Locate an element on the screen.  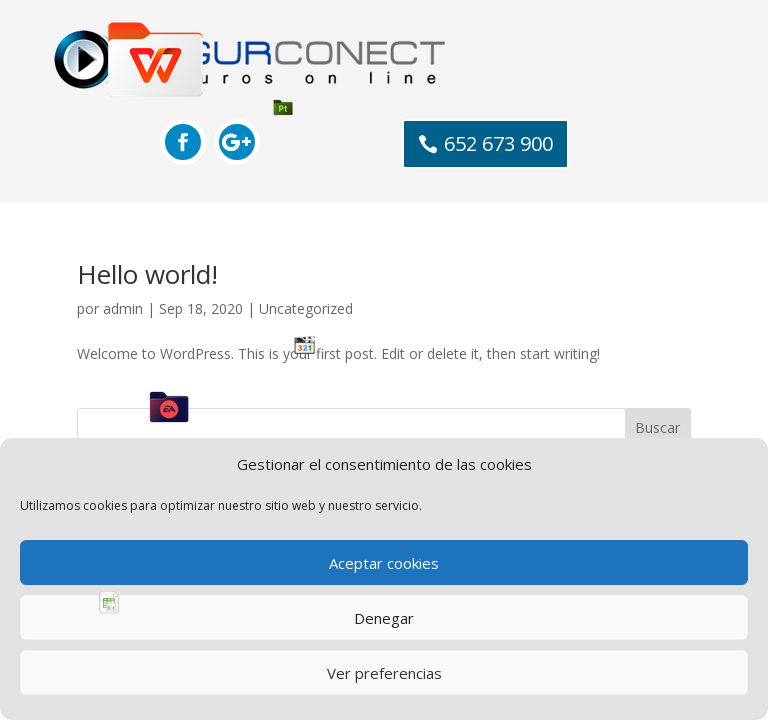
open WPS Office documents folder is located at coordinates (155, 62).